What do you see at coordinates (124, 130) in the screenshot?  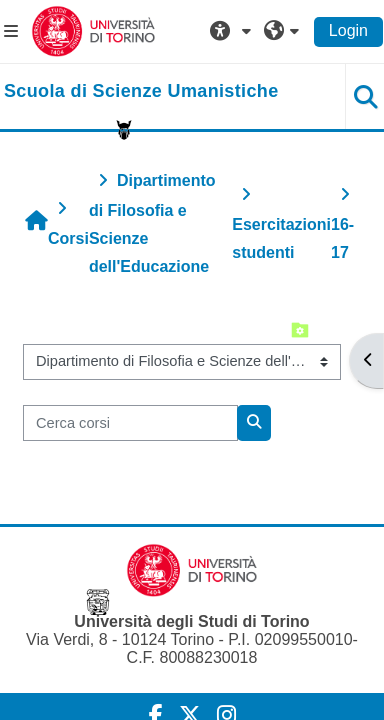 I see `visit the odin project website` at bounding box center [124, 130].